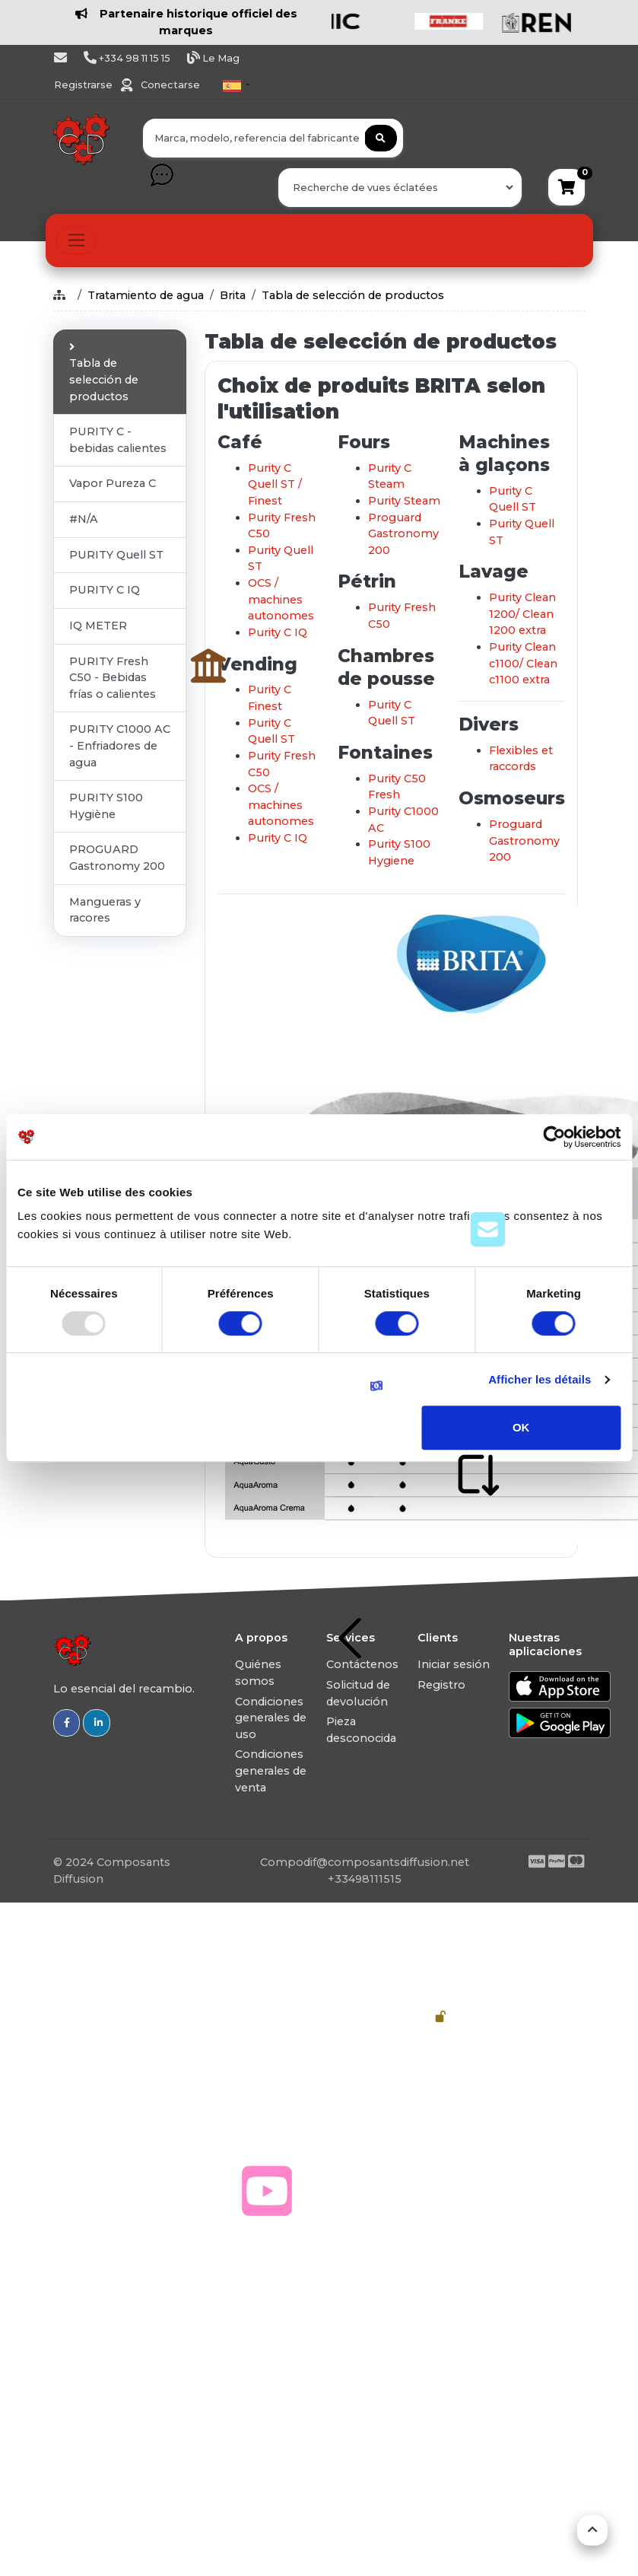  Describe the element at coordinates (376, 1386) in the screenshot. I see `view payment or billing information` at that location.